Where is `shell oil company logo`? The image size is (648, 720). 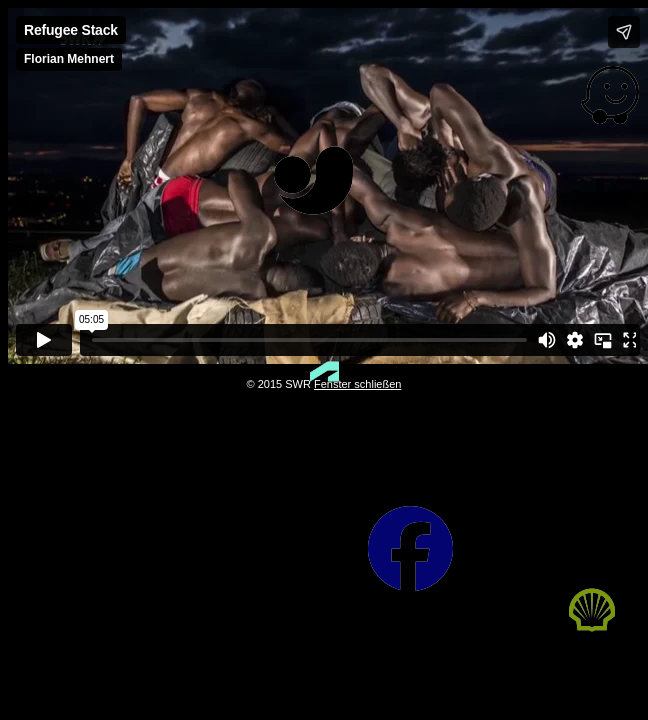
shell oil company logo is located at coordinates (592, 610).